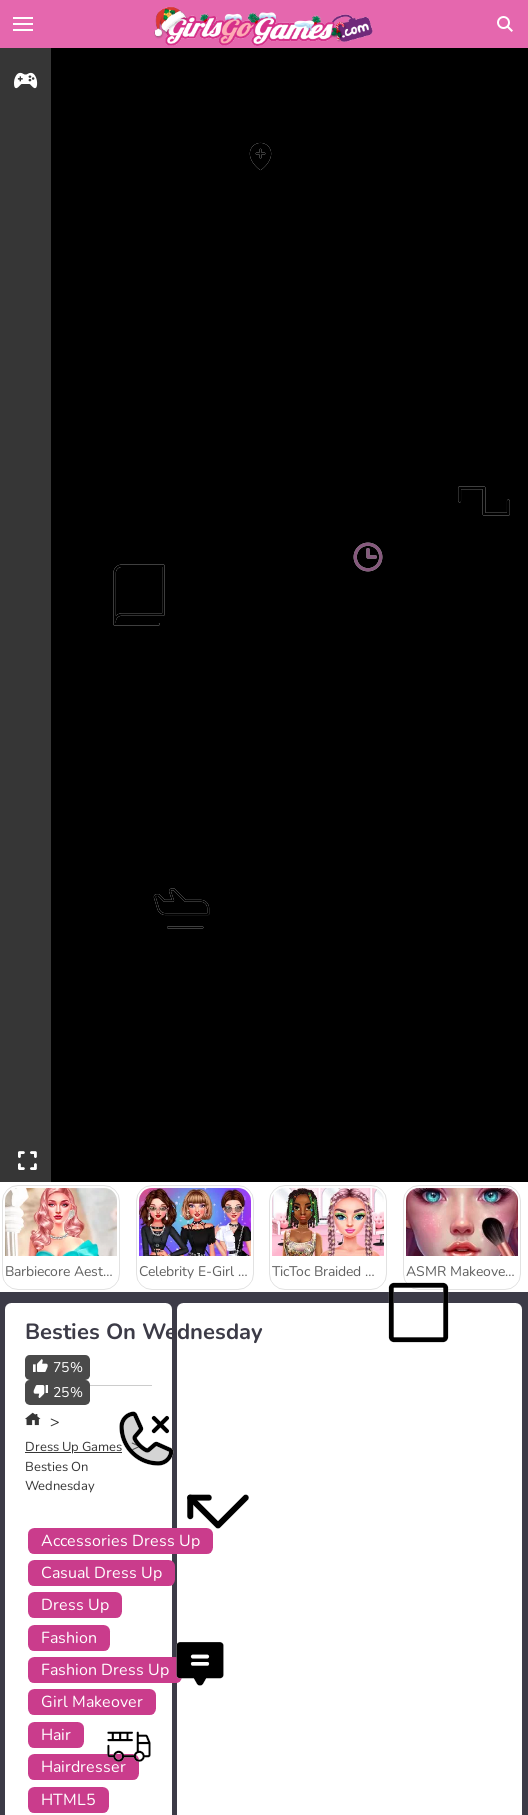  I want to click on view time or clock settings, so click(368, 557).